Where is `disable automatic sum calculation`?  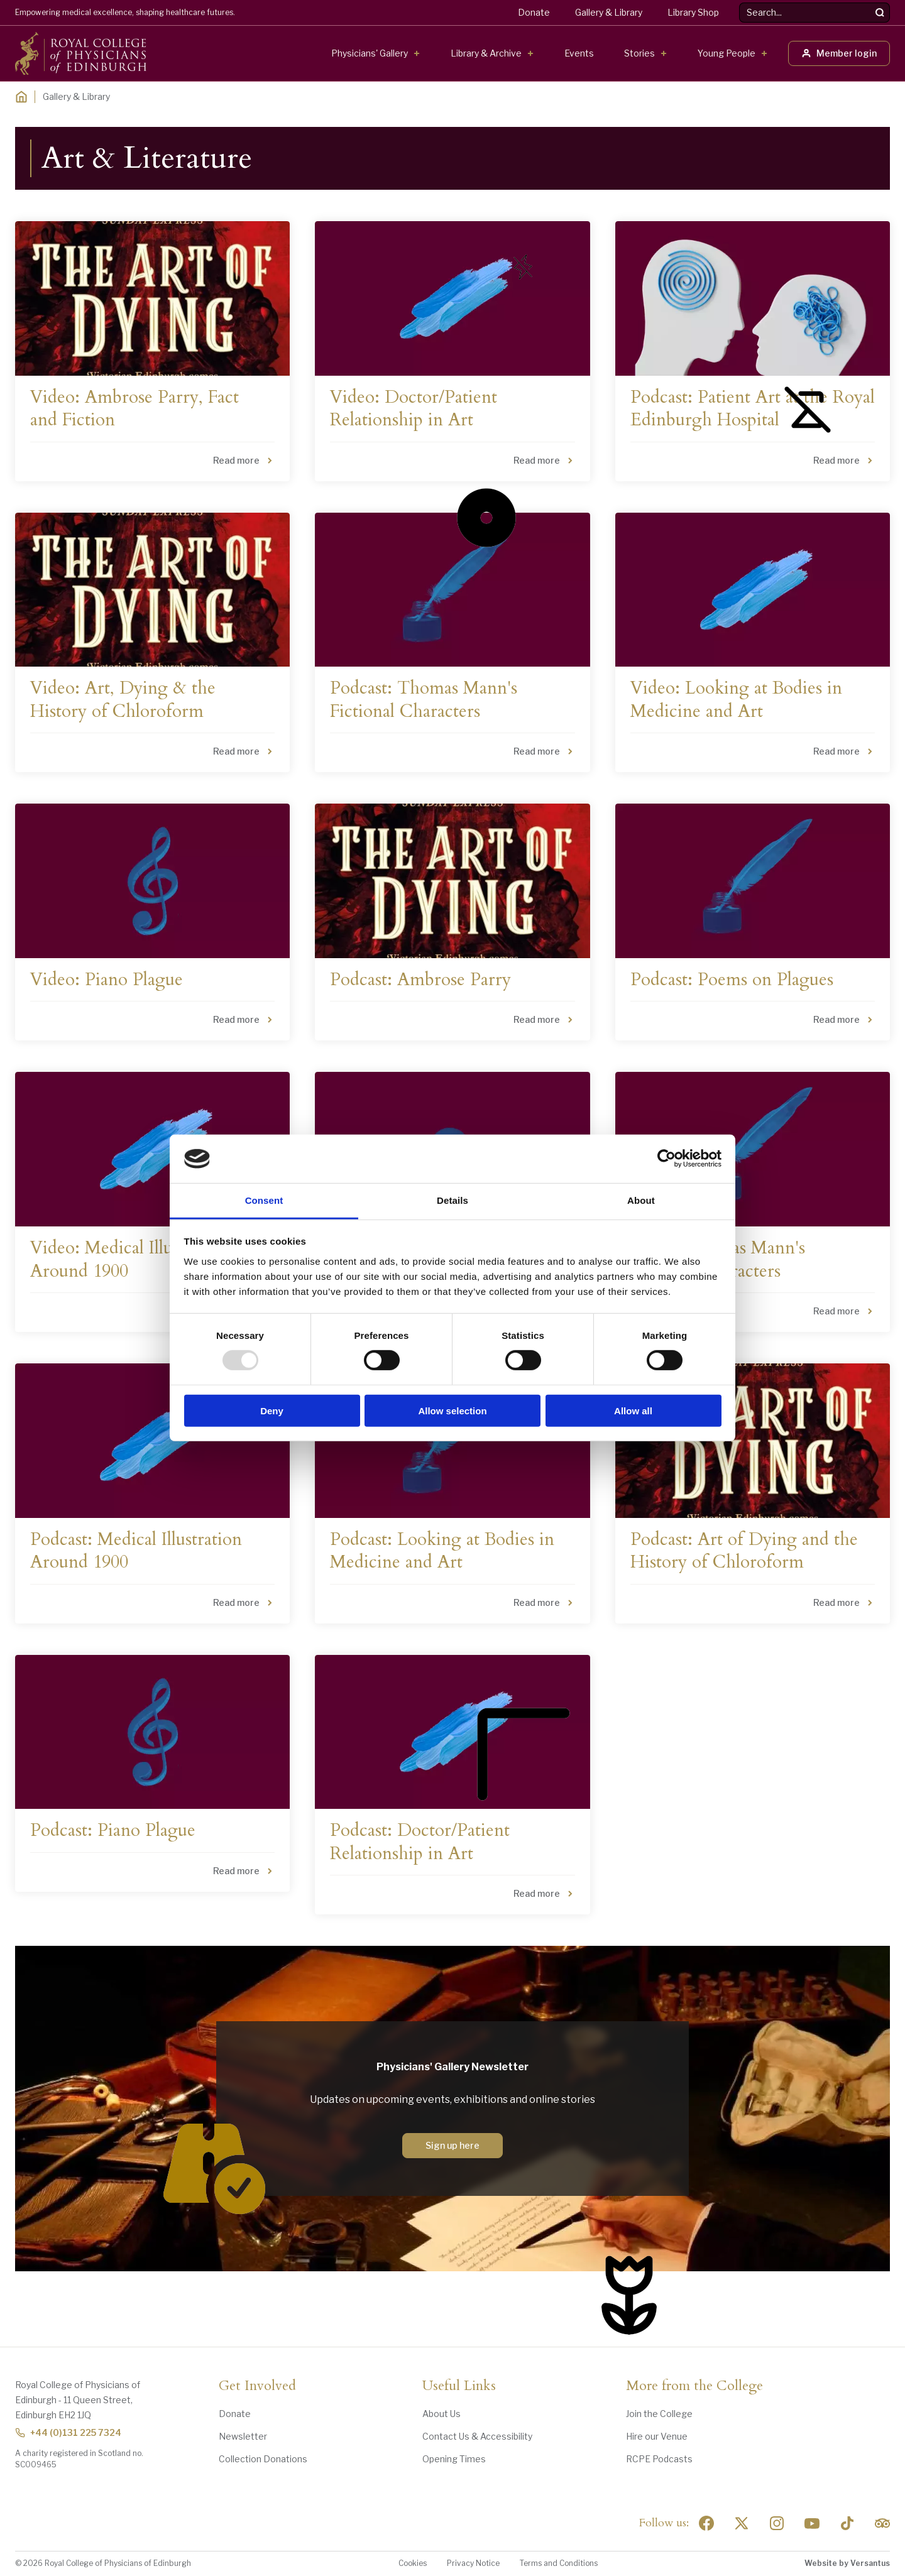 disable automatic sum calculation is located at coordinates (808, 410).